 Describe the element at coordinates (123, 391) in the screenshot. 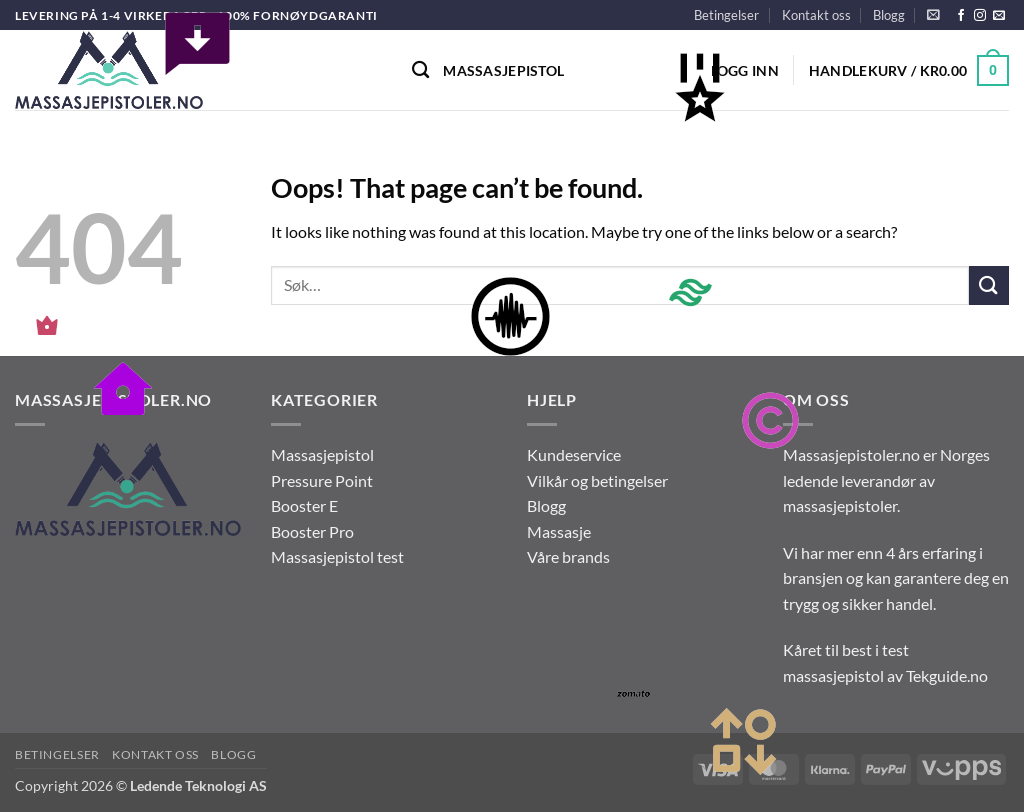

I see `navigate to home screen` at that location.